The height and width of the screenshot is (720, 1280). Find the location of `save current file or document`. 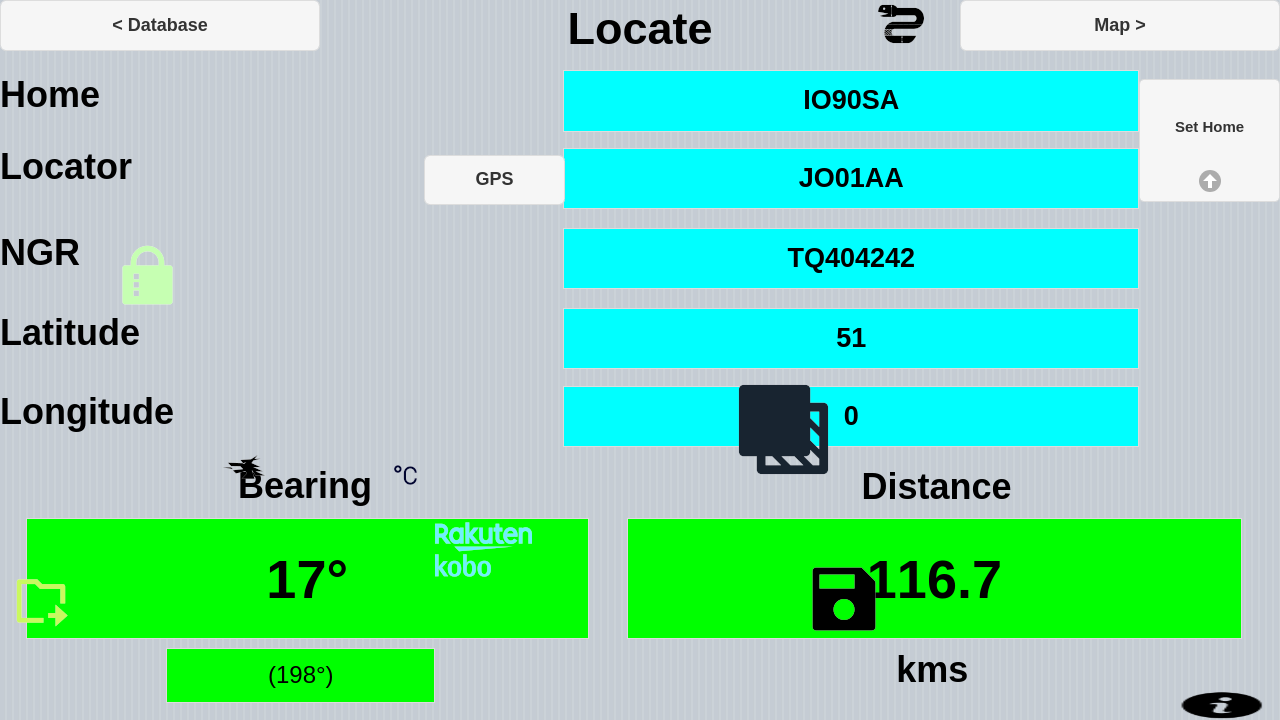

save current file or document is located at coordinates (844, 599).